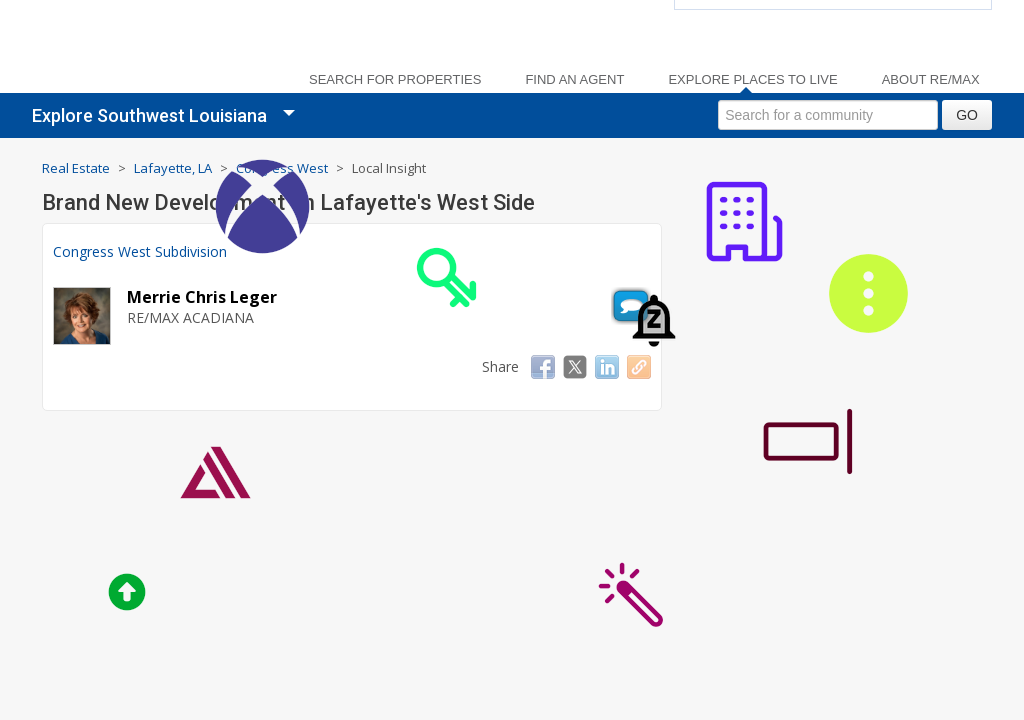  Describe the element at coordinates (868, 293) in the screenshot. I see `open more options menu` at that location.